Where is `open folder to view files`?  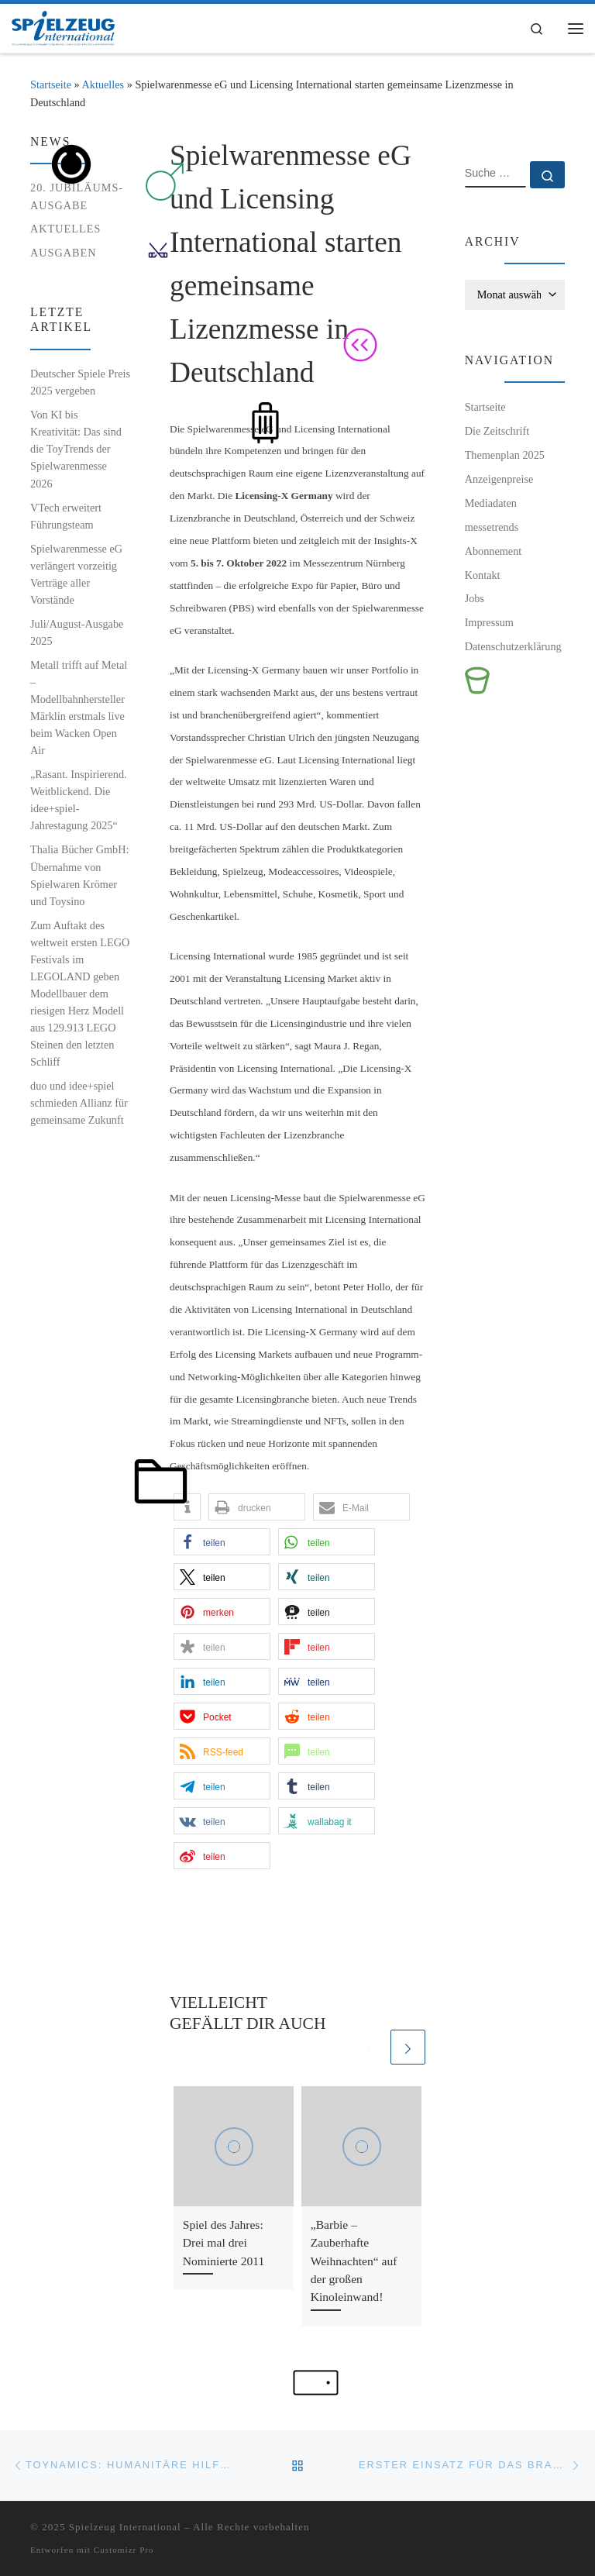 open folder to view files is located at coordinates (160, 1481).